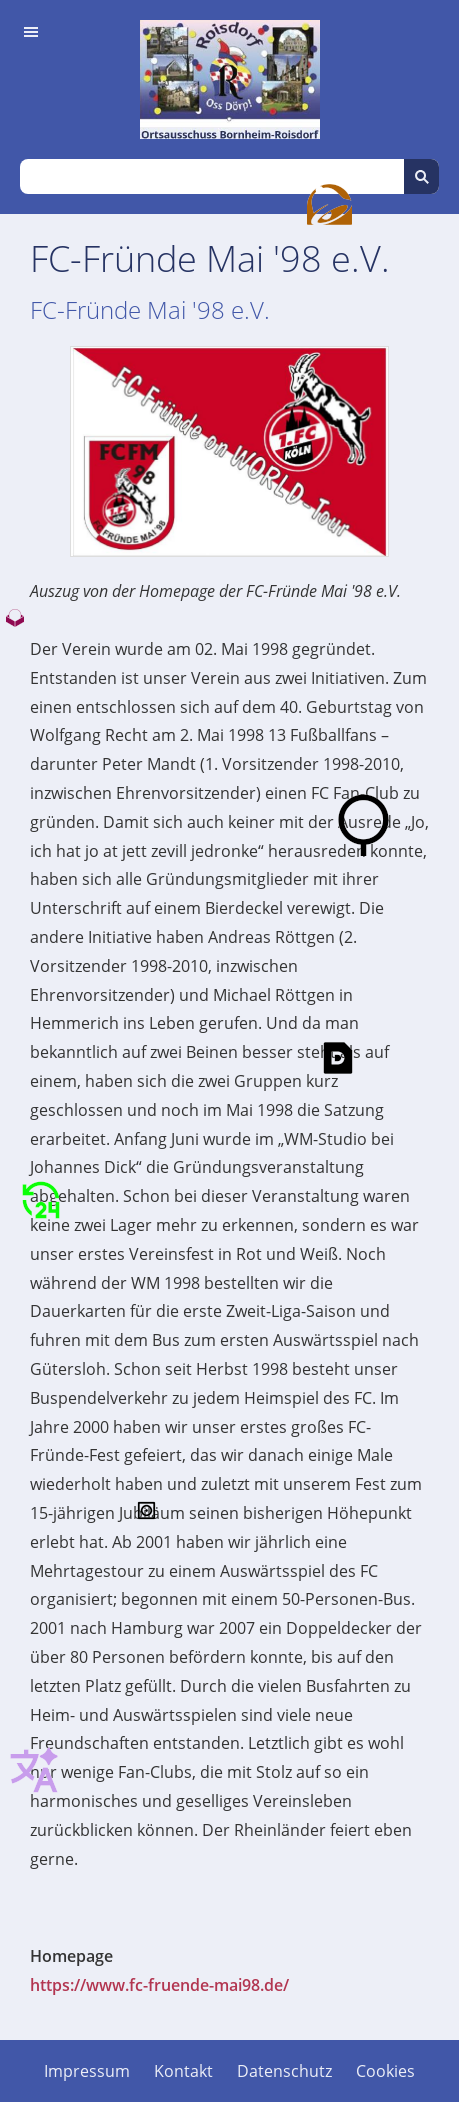  Describe the element at coordinates (15, 618) in the screenshot. I see `open Roundcube webmail client` at that location.